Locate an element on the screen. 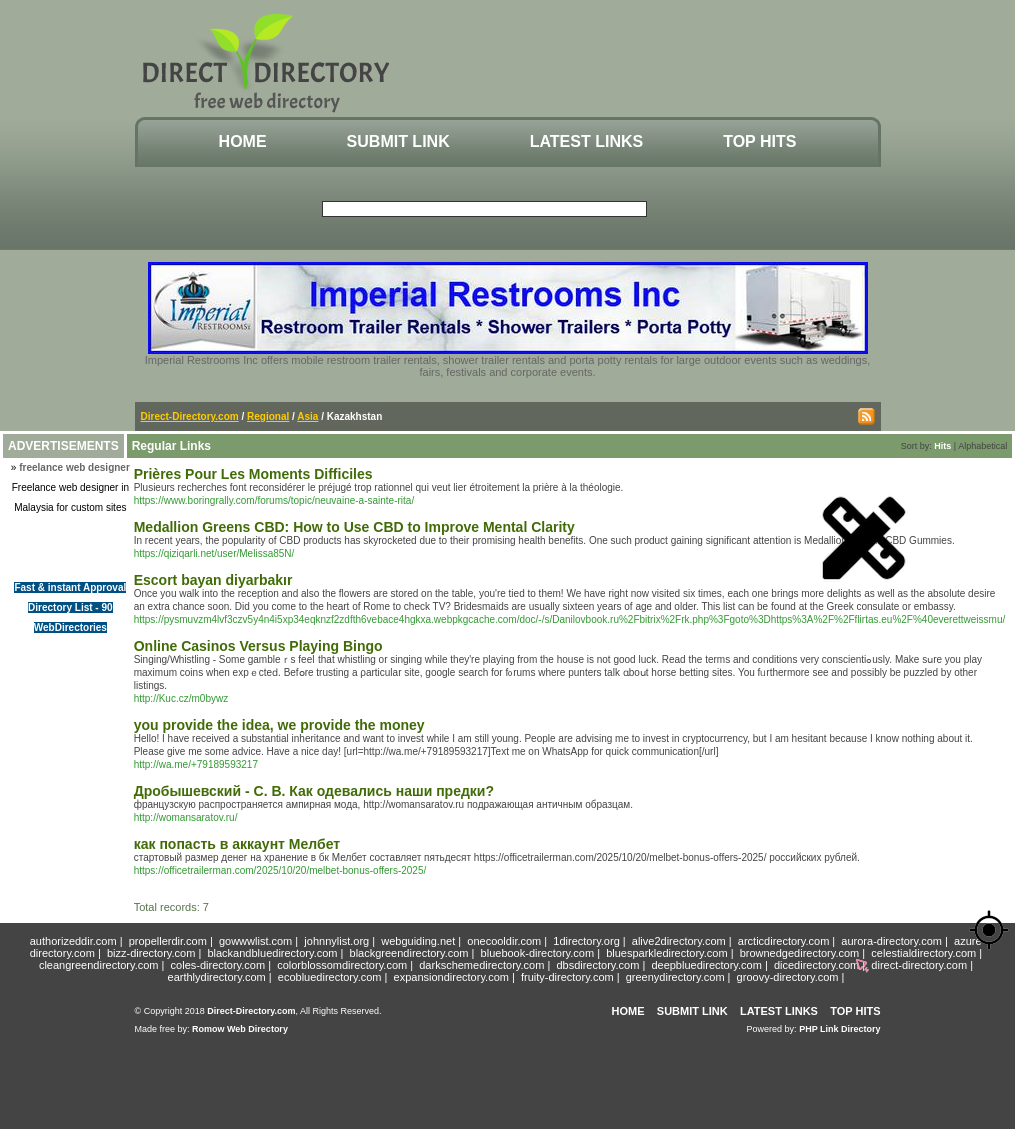 Image resolution: width=1015 pixels, height=1129 pixels. lock onto current GPS location is located at coordinates (989, 930).